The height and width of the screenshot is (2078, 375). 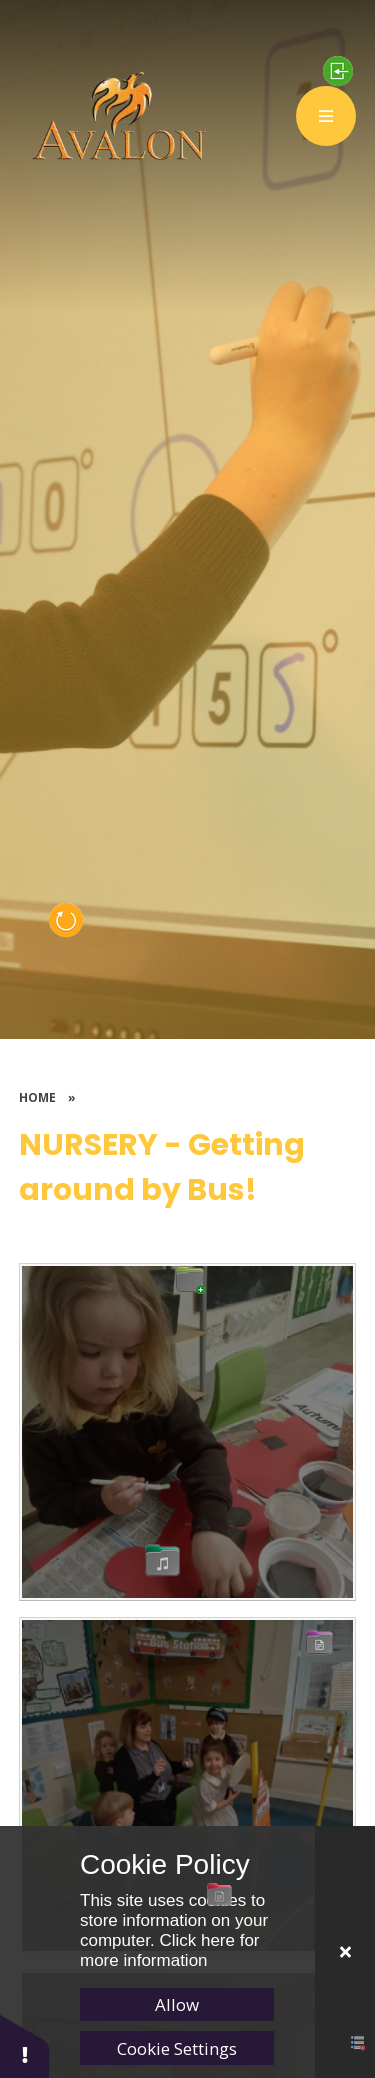 I want to click on log out of the current user session, so click(x=338, y=71).